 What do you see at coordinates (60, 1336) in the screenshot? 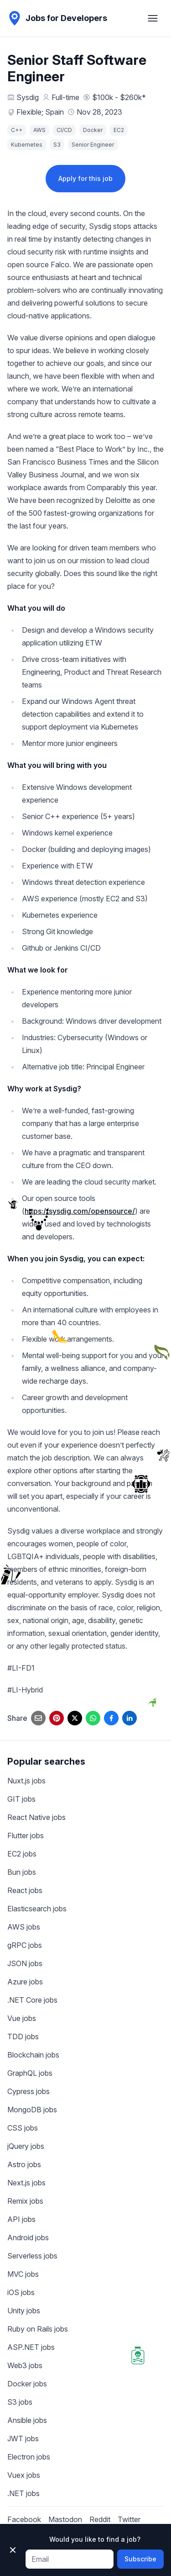
I see `browse women's footwear category` at bounding box center [60, 1336].